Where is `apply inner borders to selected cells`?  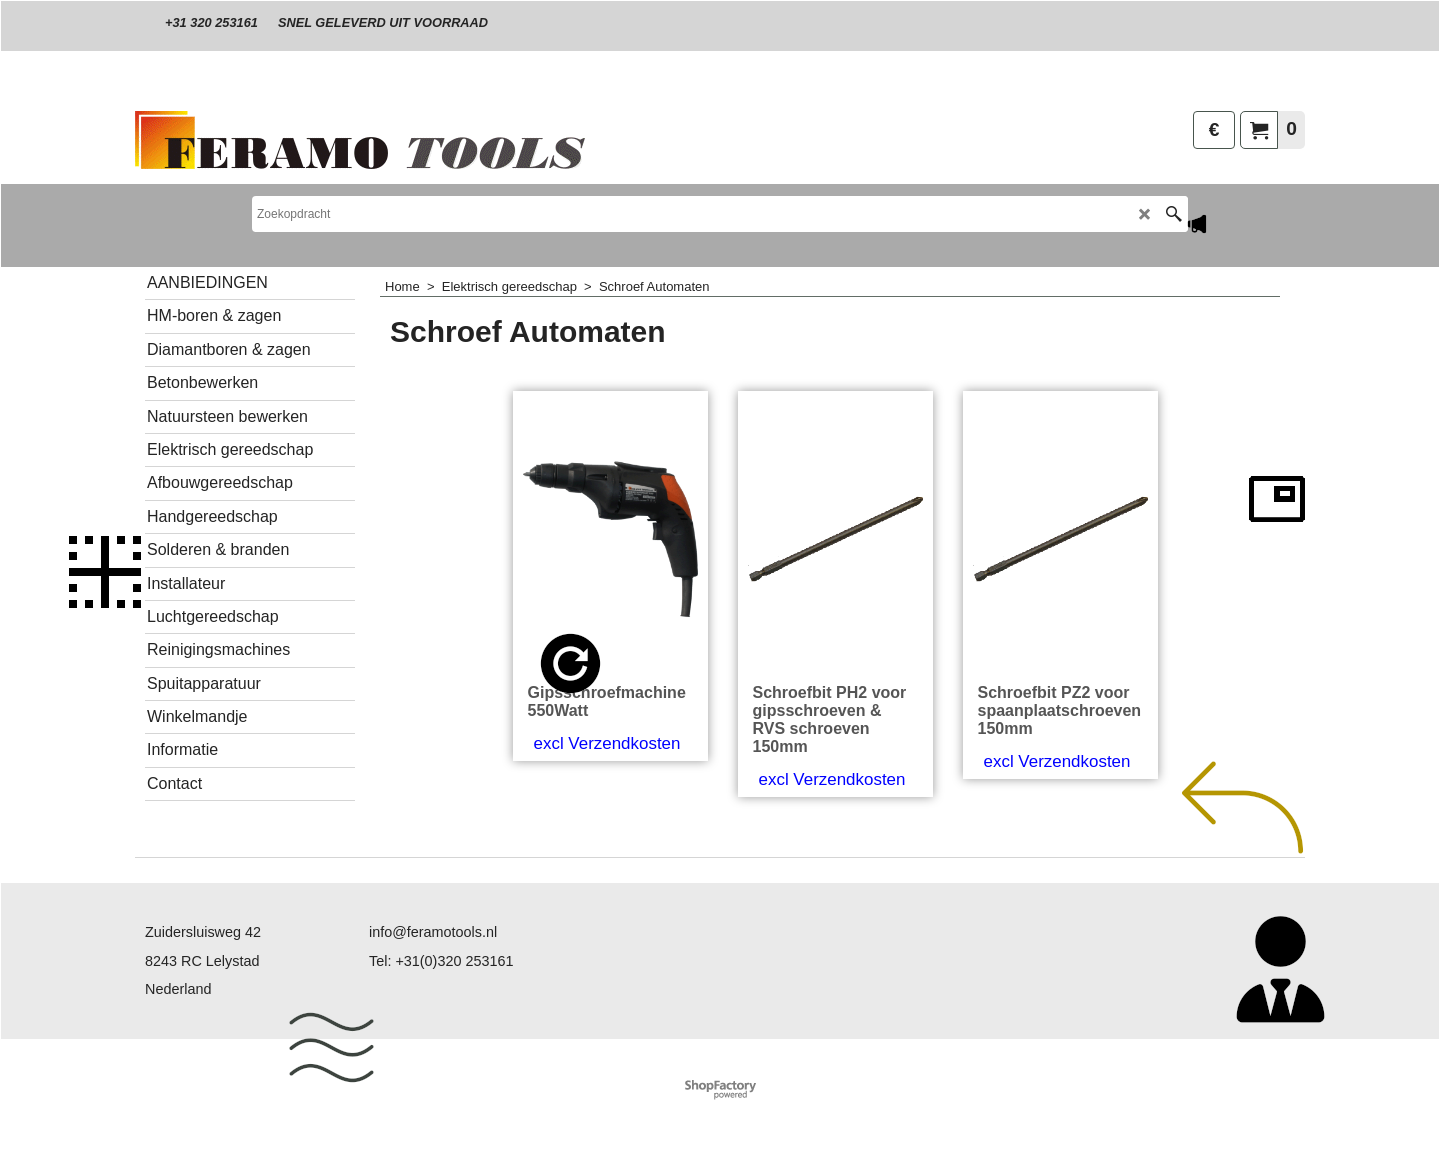 apply inner borders to selected cells is located at coordinates (105, 572).